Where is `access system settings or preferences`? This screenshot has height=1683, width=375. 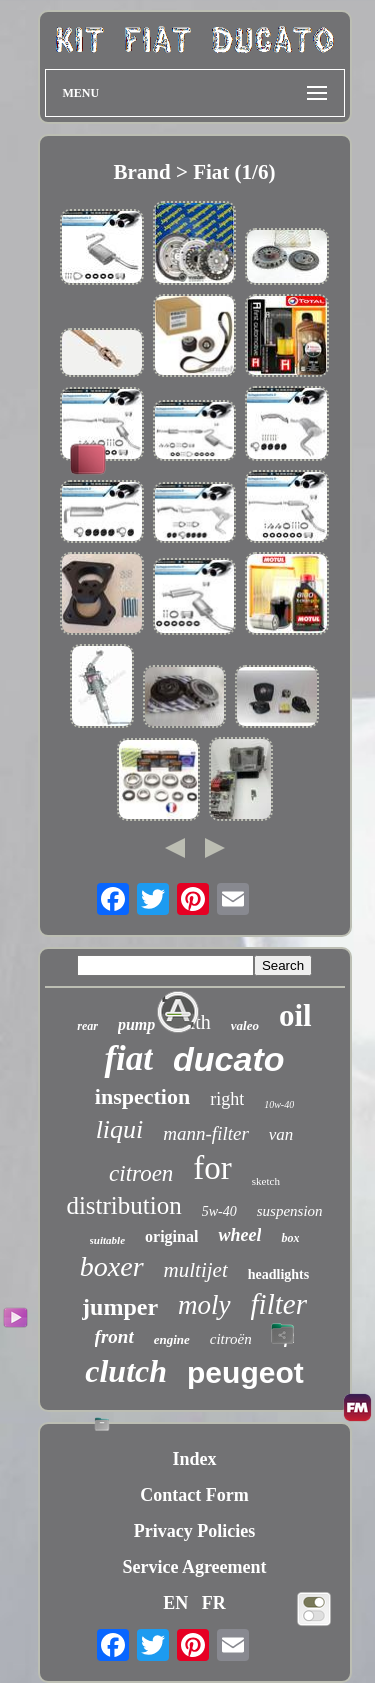 access system settings or preferences is located at coordinates (314, 1609).